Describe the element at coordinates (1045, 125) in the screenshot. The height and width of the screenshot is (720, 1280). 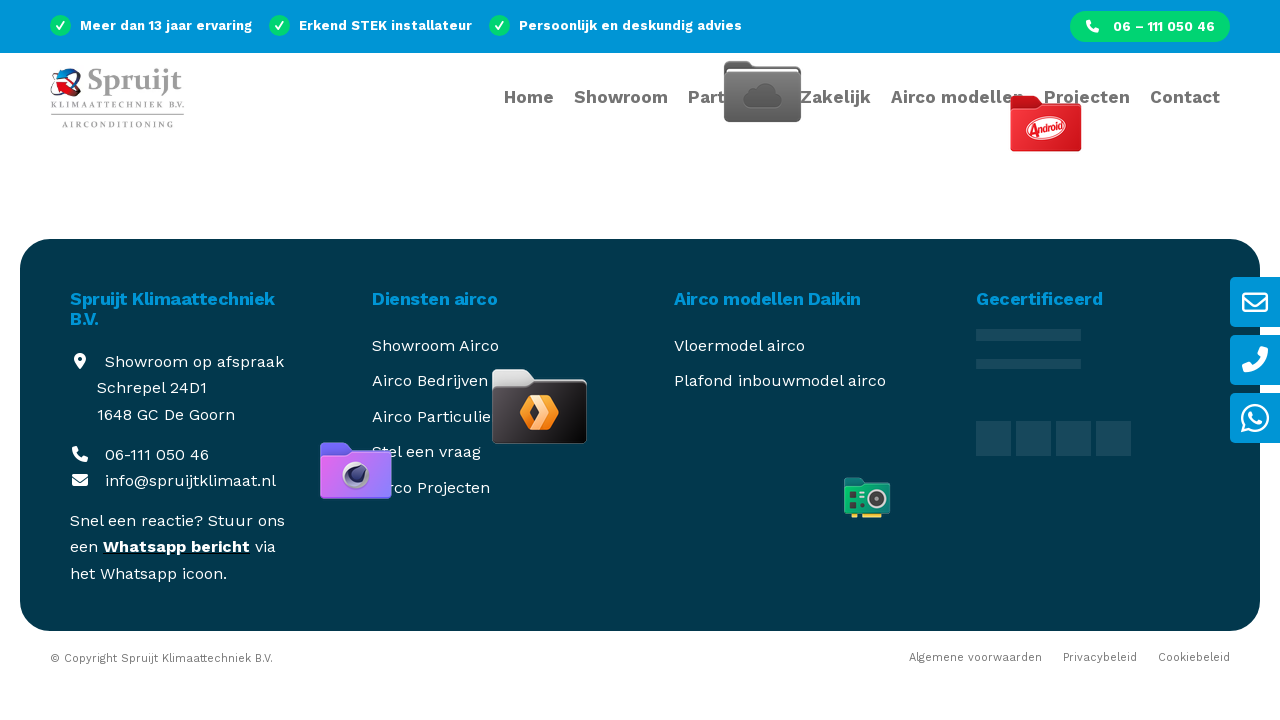
I see `open android files folder` at that location.